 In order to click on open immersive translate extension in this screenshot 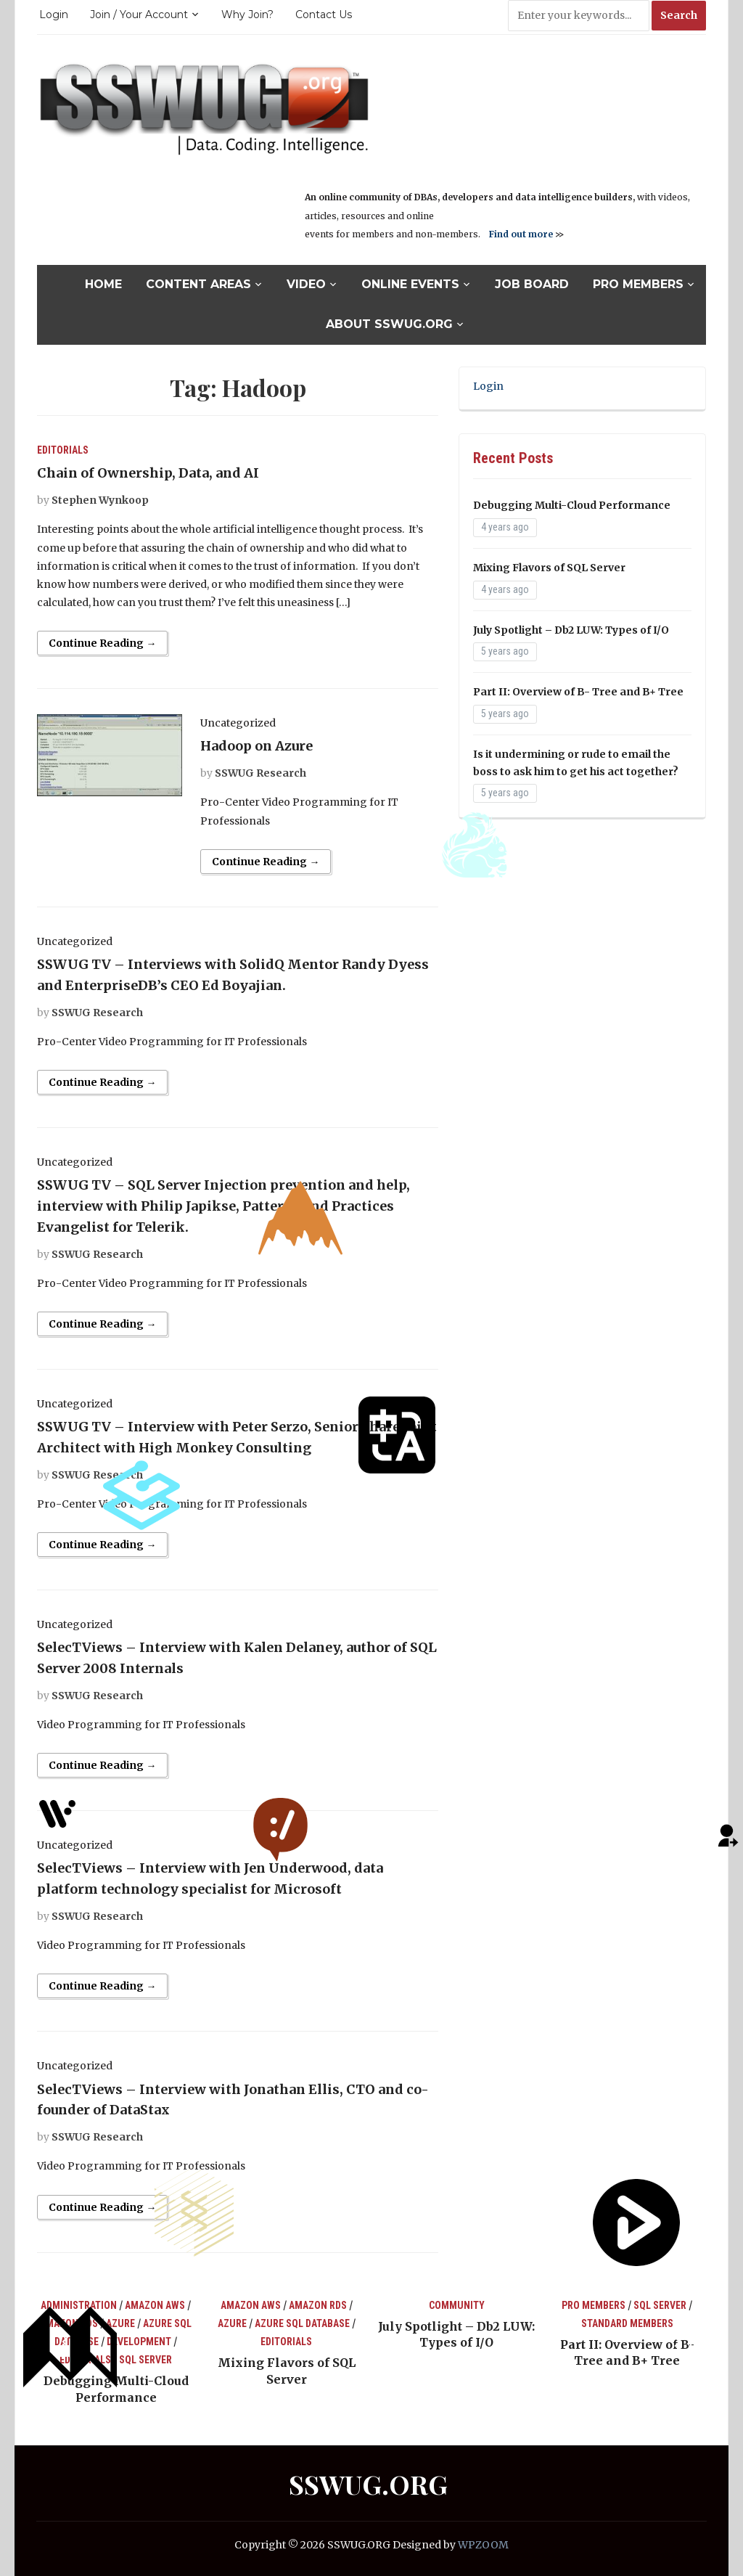, I will do `click(397, 1435)`.